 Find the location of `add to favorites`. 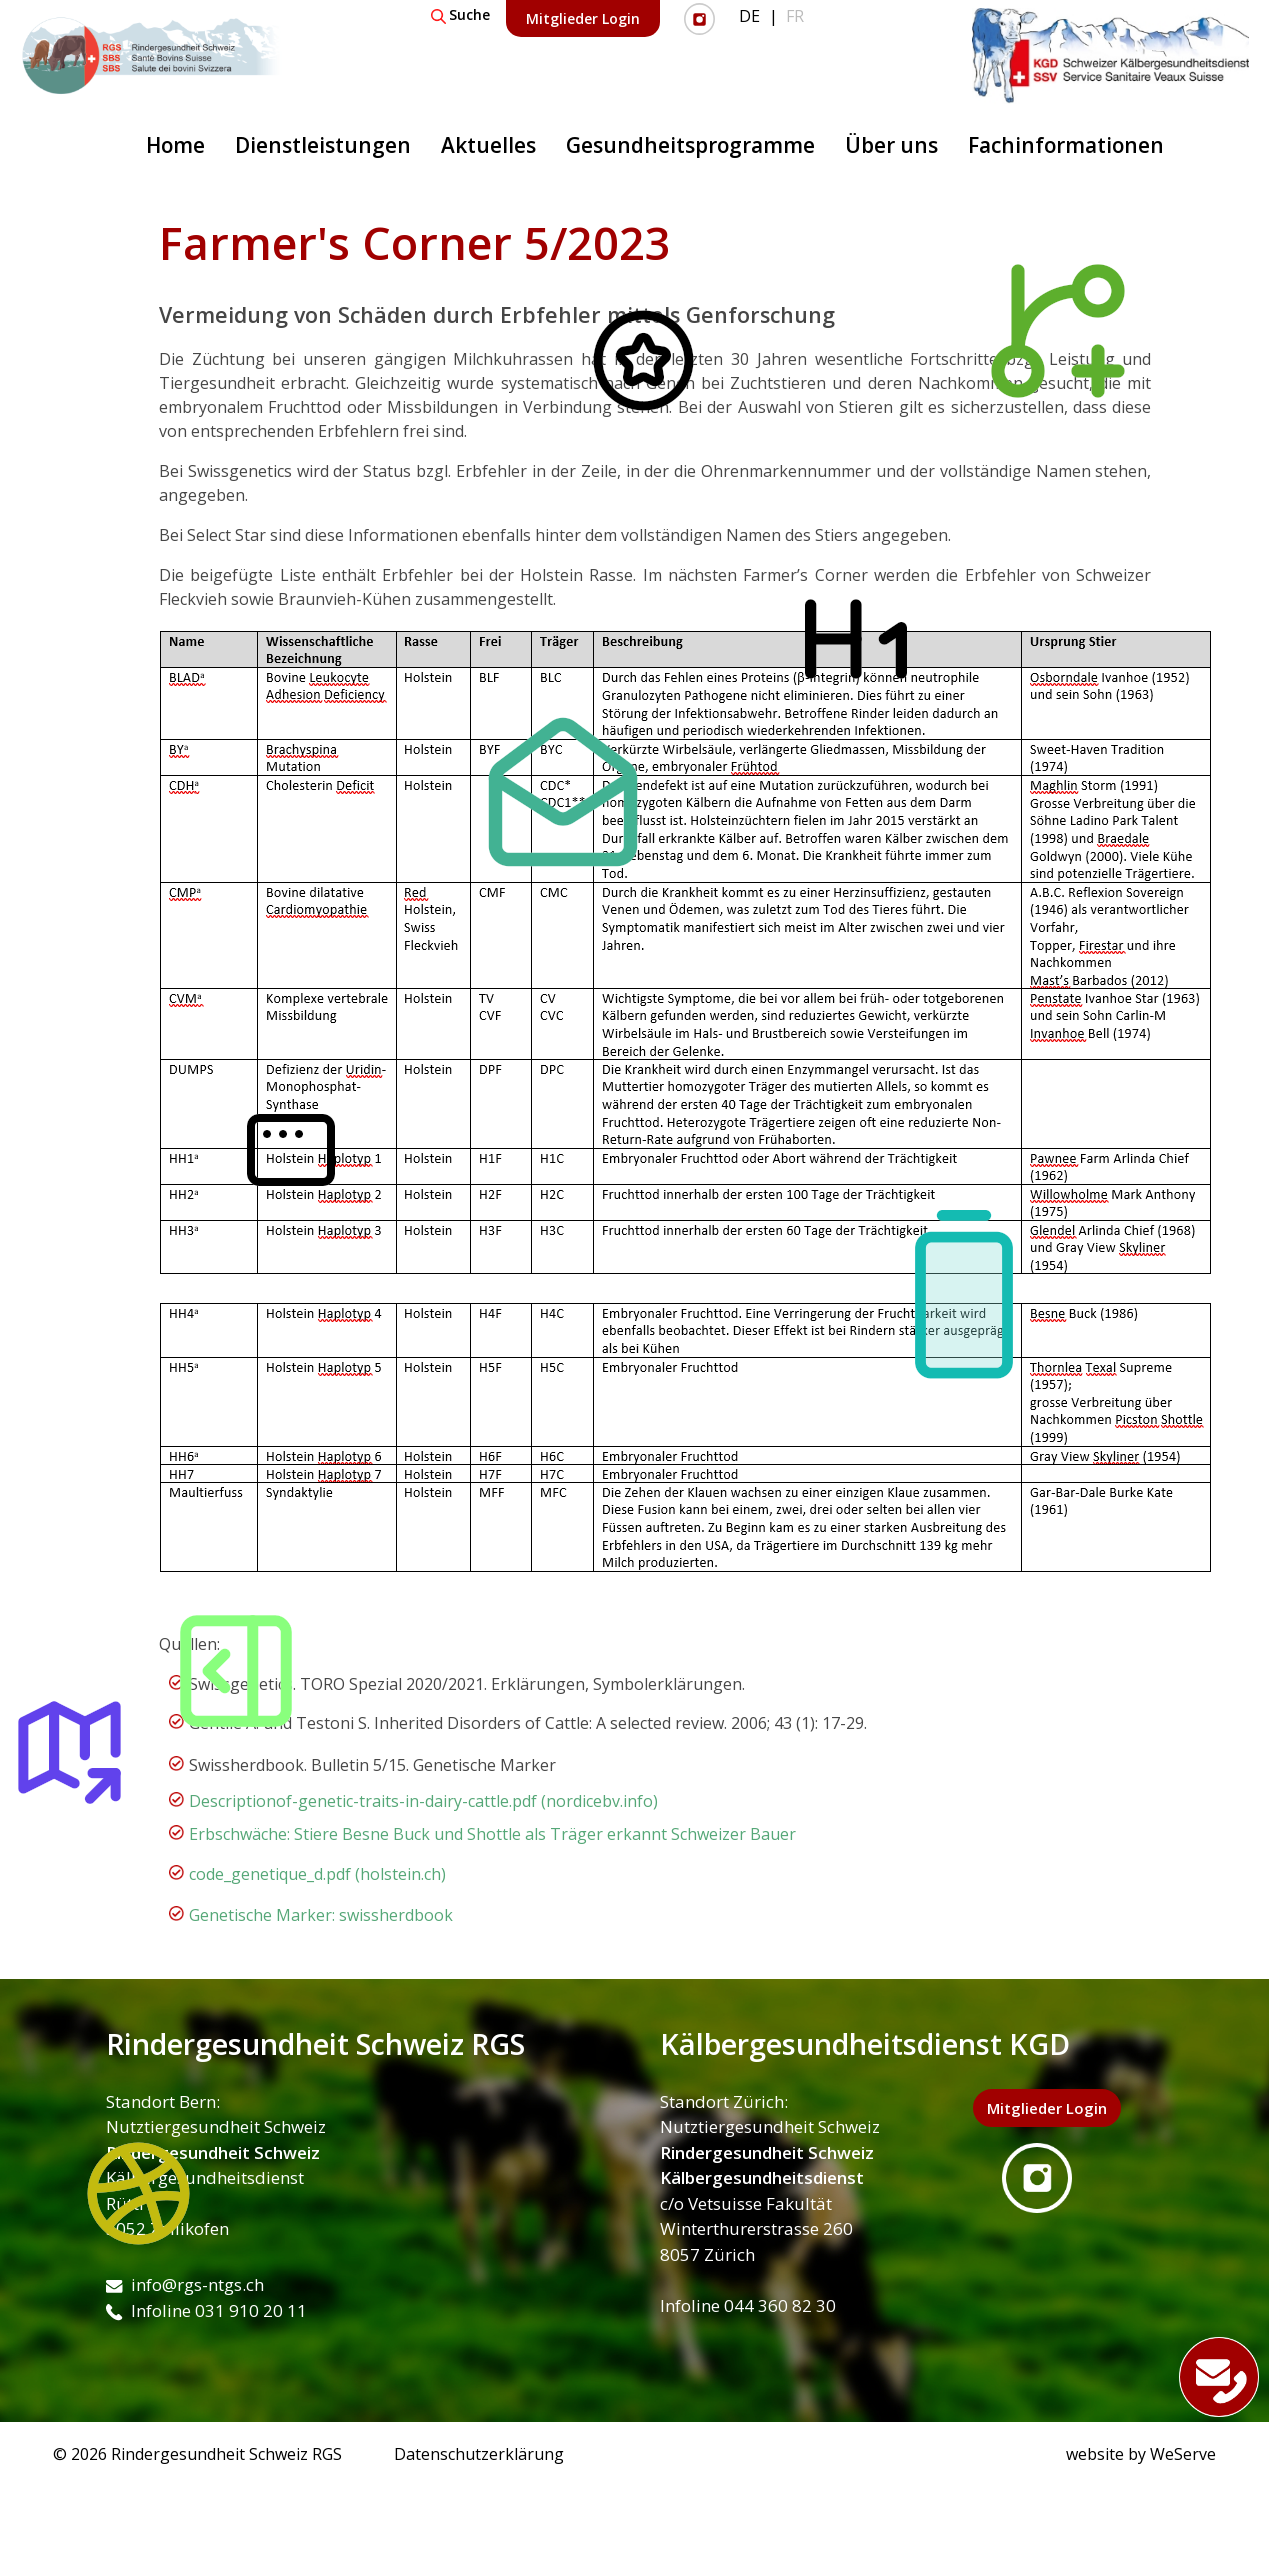

add to favorites is located at coordinates (643, 360).